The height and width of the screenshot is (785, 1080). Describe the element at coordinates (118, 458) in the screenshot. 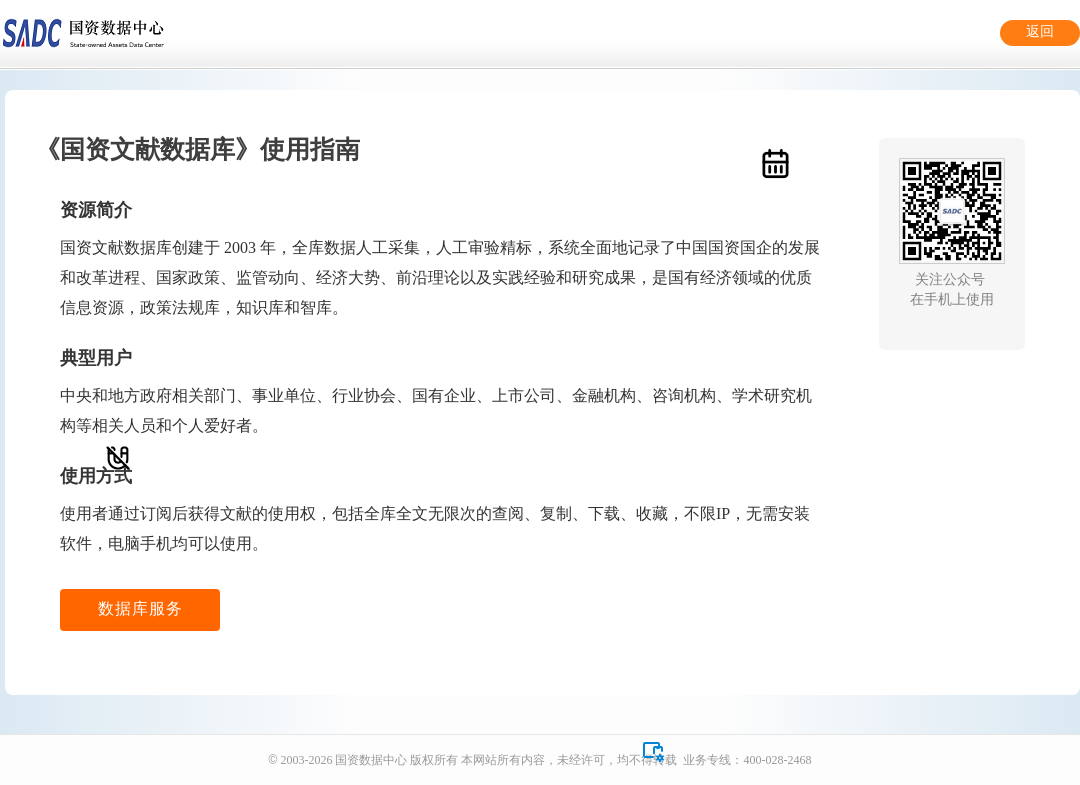

I see `disable magnetic snap or alignment` at that location.